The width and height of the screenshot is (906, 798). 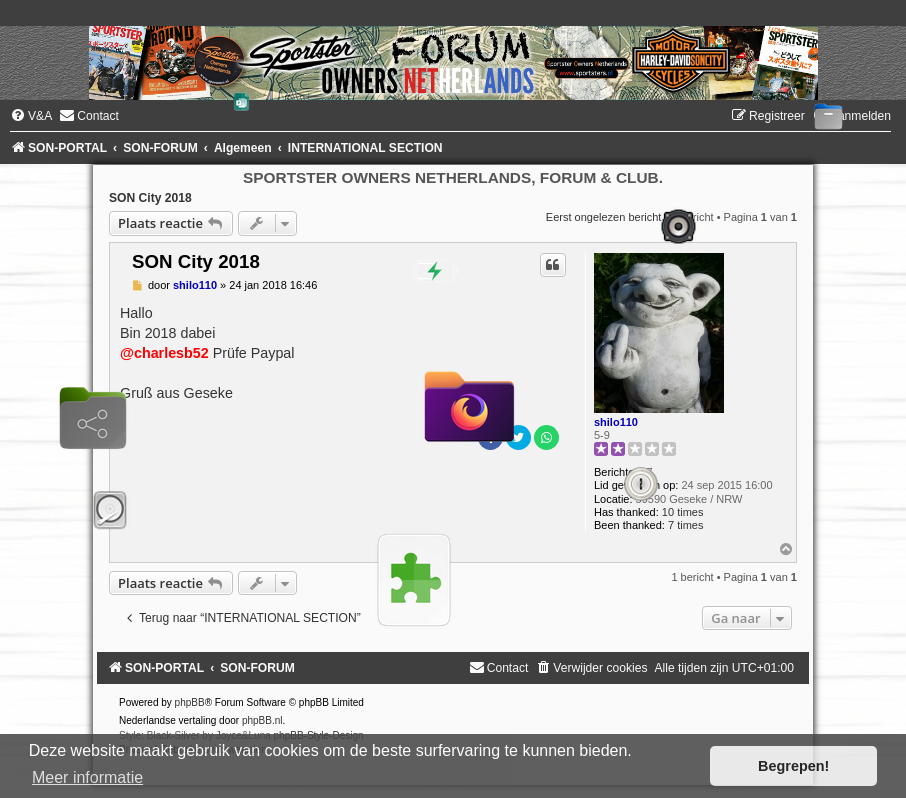 What do you see at coordinates (241, 101) in the screenshot?
I see `microsoft publisher document file` at bounding box center [241, 101].